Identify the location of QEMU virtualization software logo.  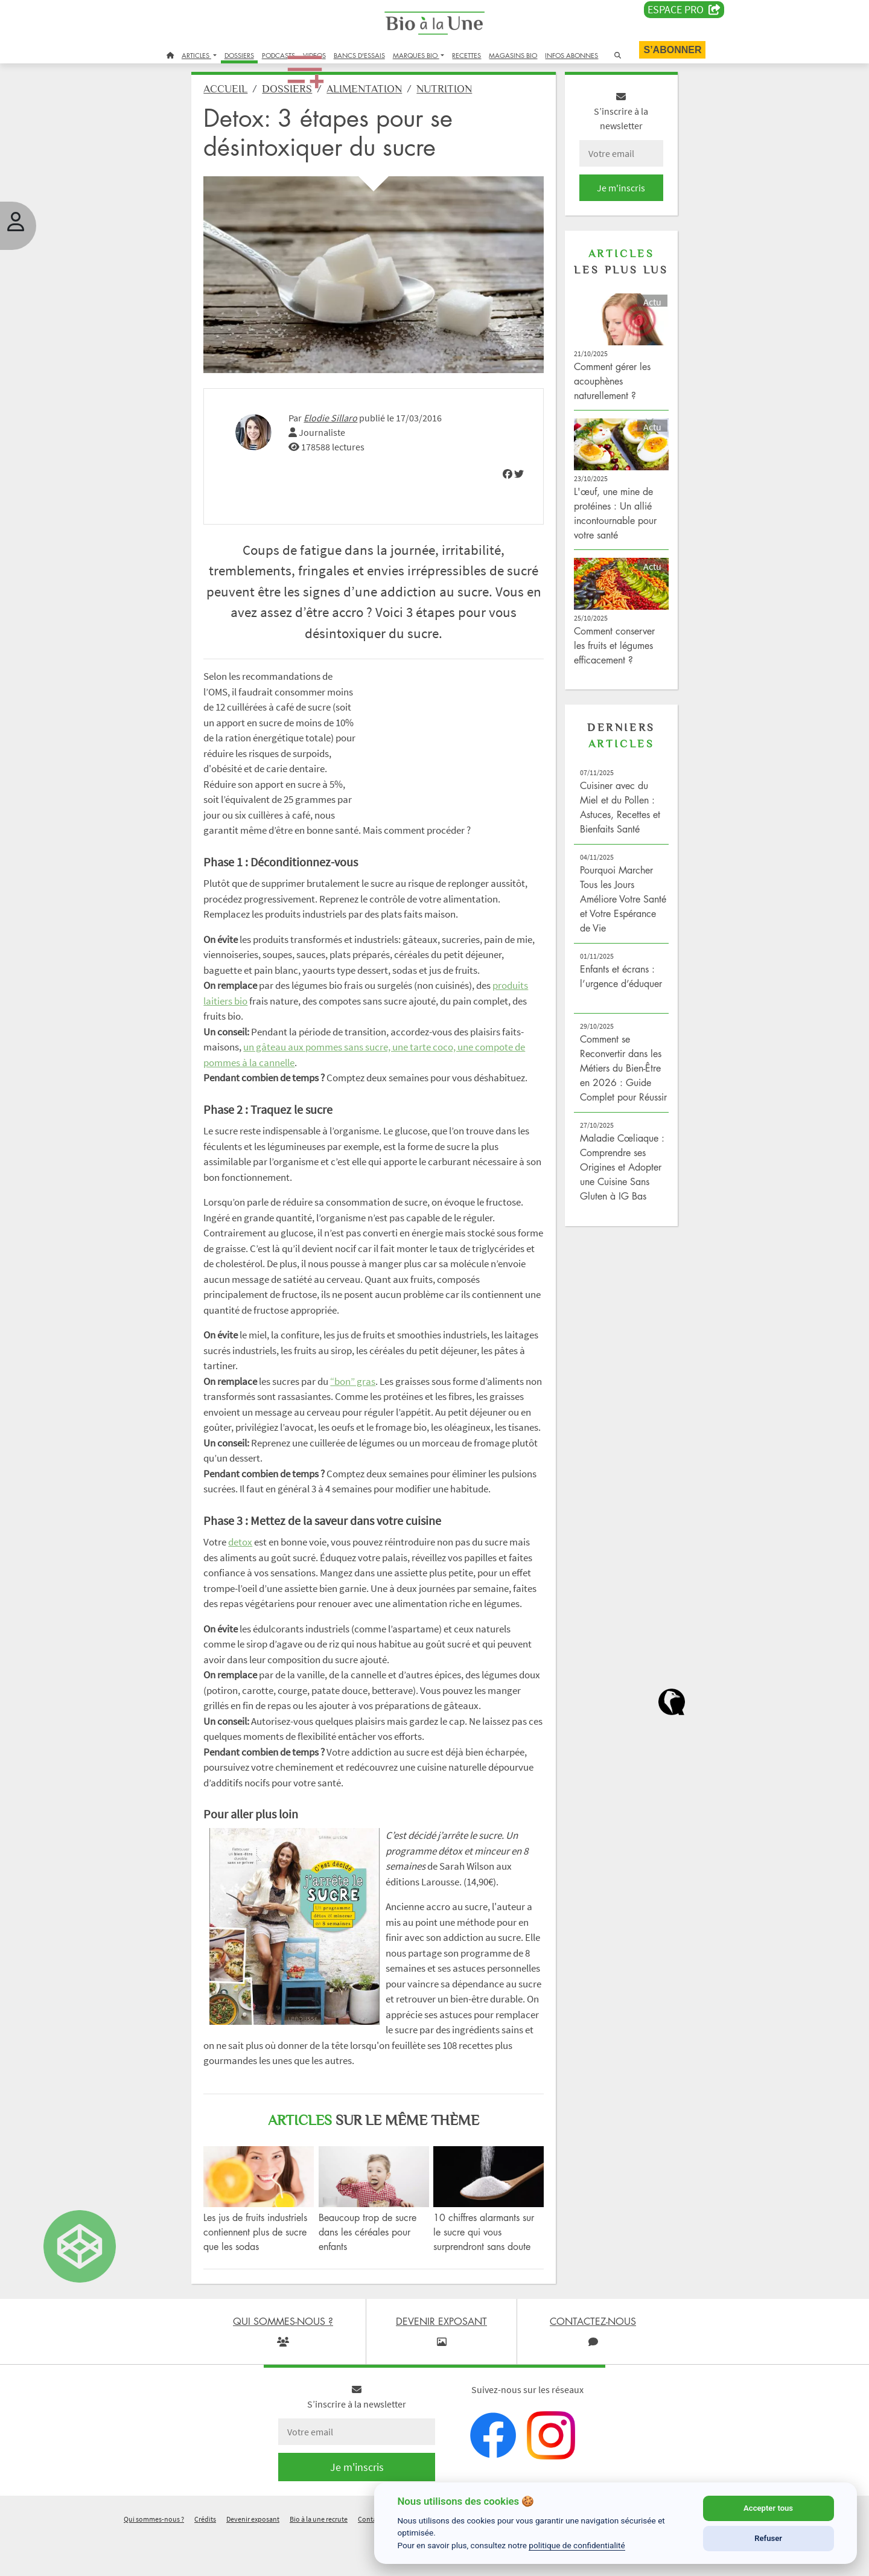
(672, 1702).